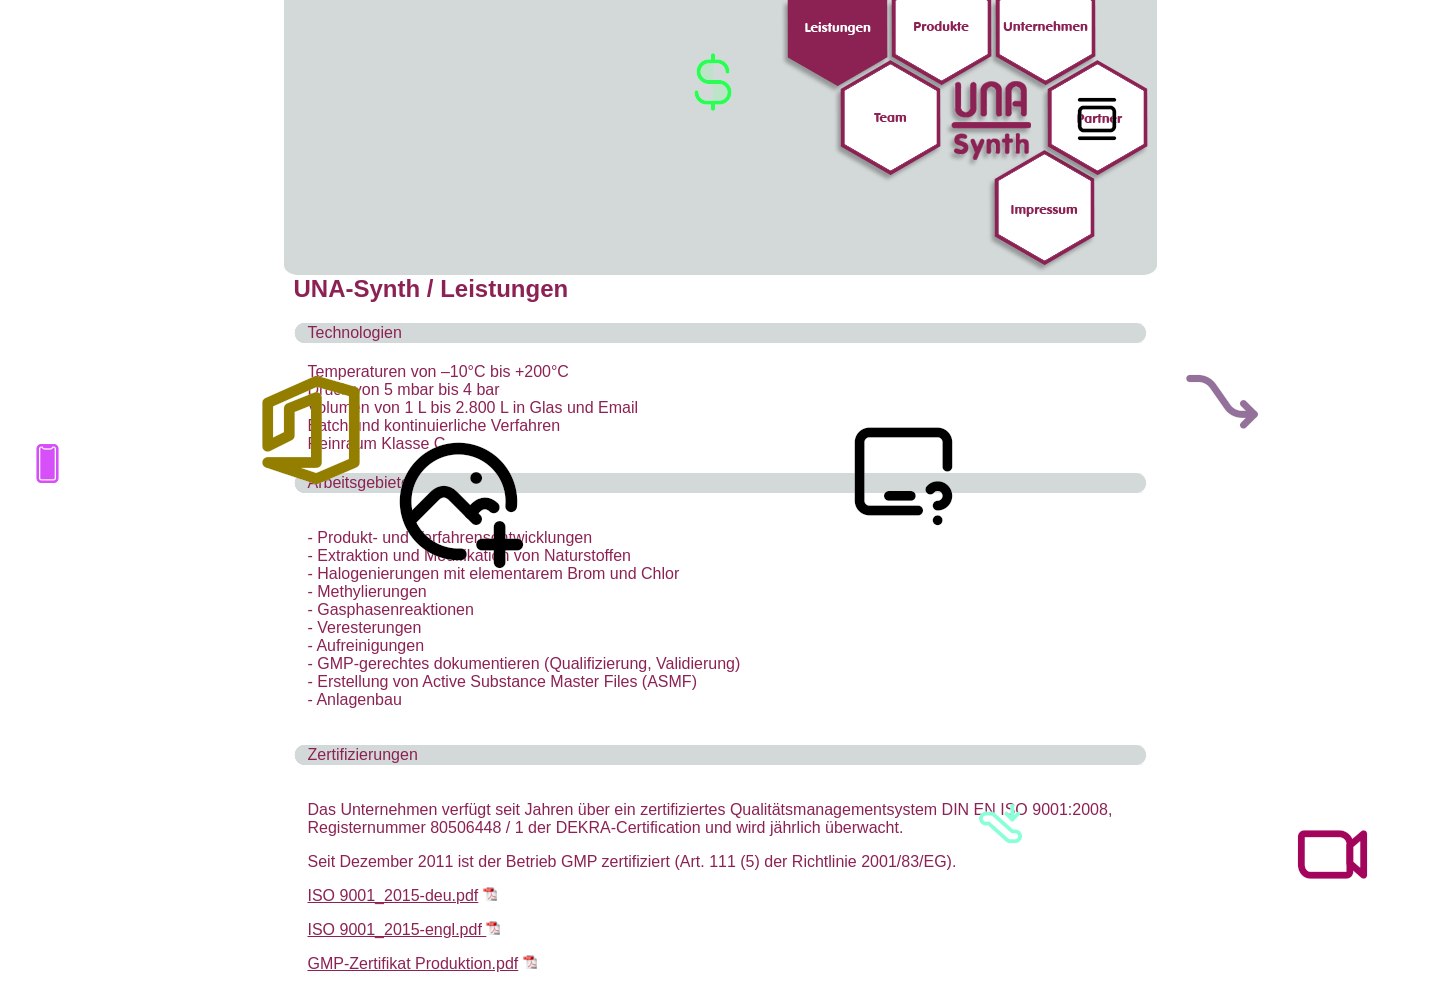 The height and width of the screenshot is (989, 1440). What do you see at coordinates (1097, 119) in the screenshot?
I see `view images in a vertical gallery layout` at bounding box center [1097, 119].